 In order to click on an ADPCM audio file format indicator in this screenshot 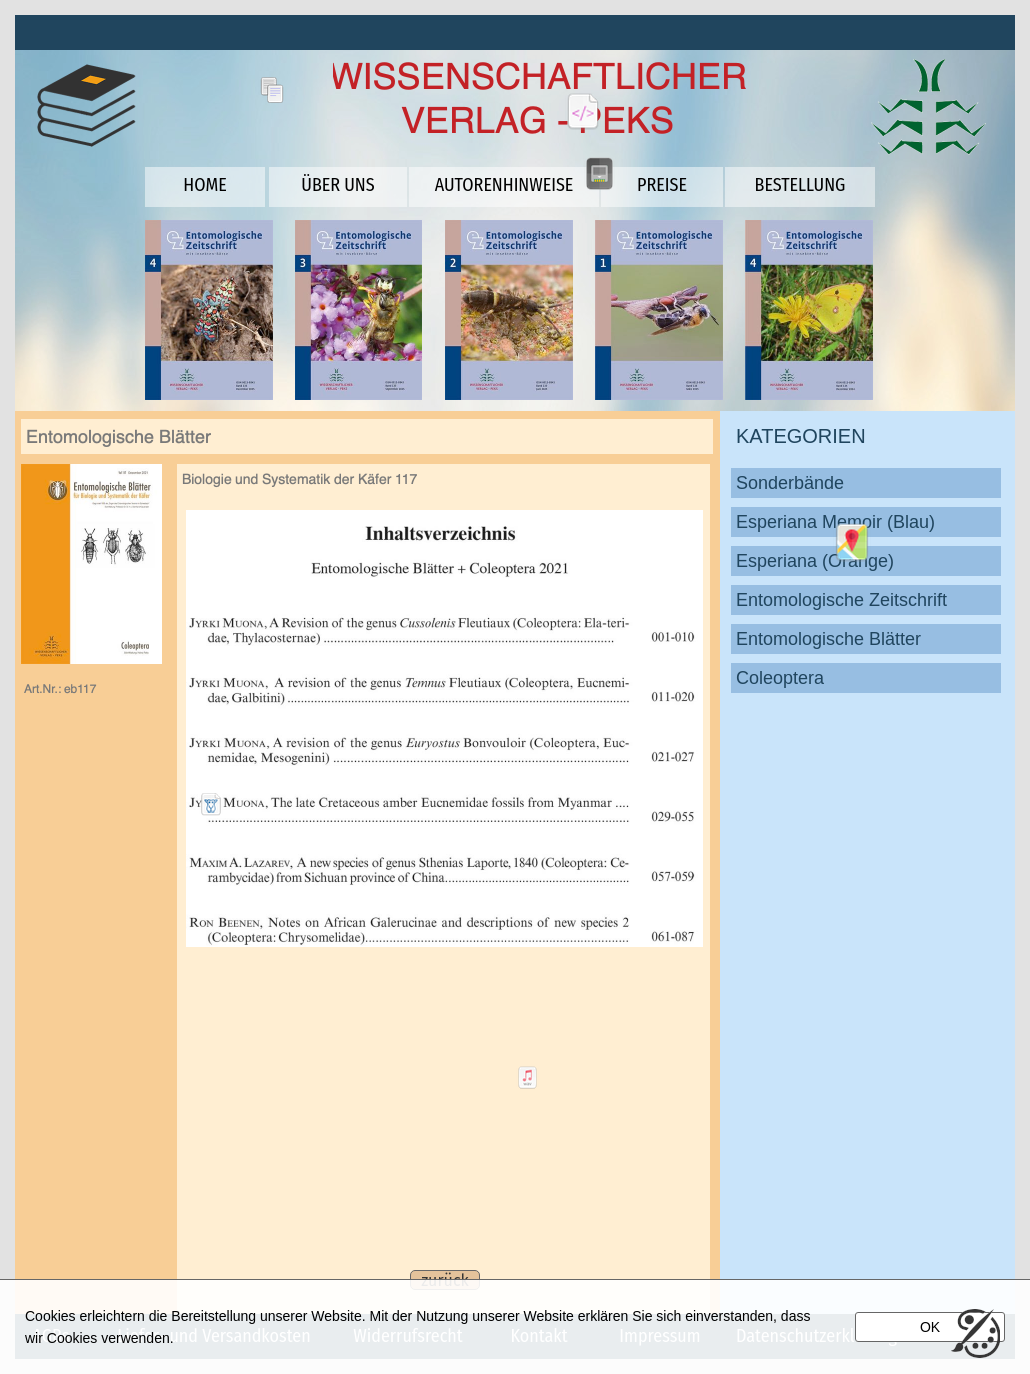, I will do `click(527, 1077)`.